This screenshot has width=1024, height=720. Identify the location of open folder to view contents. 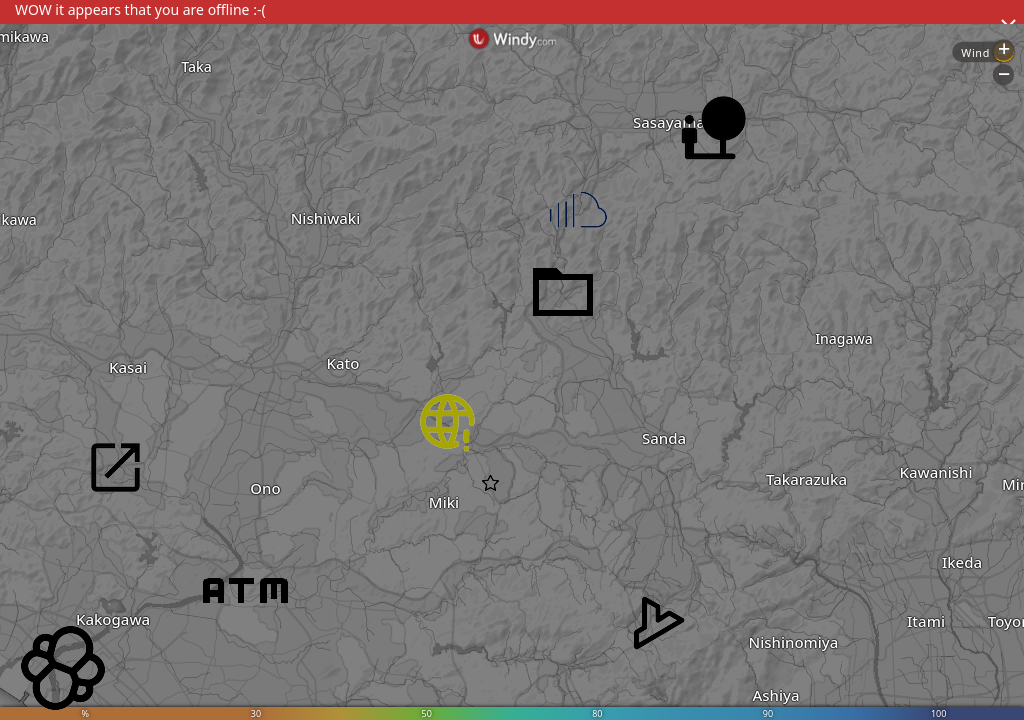
(563, 292).